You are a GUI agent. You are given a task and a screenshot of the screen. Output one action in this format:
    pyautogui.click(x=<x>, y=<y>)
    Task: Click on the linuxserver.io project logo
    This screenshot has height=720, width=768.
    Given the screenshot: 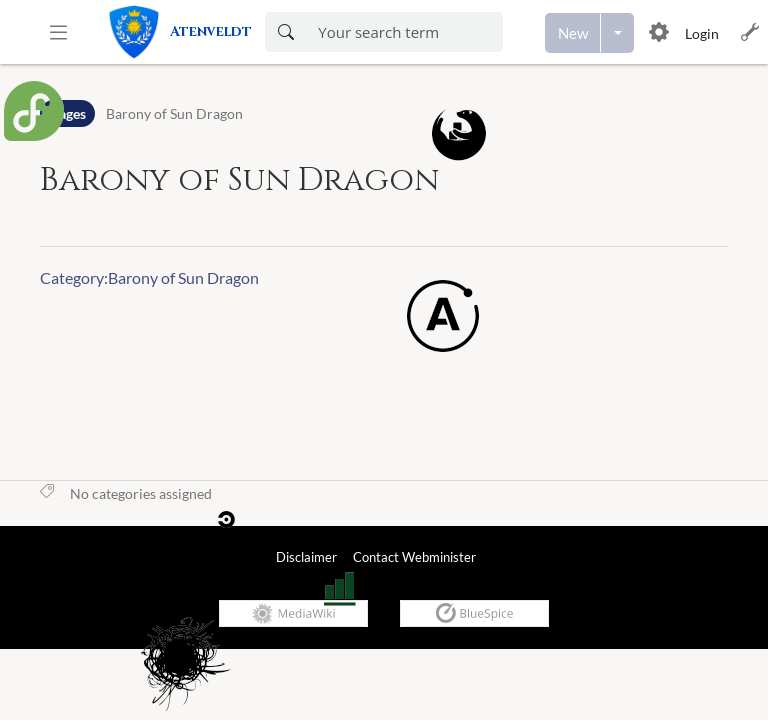 What is the action you would take?
    pyautogui.click(x=459, y=135)
    